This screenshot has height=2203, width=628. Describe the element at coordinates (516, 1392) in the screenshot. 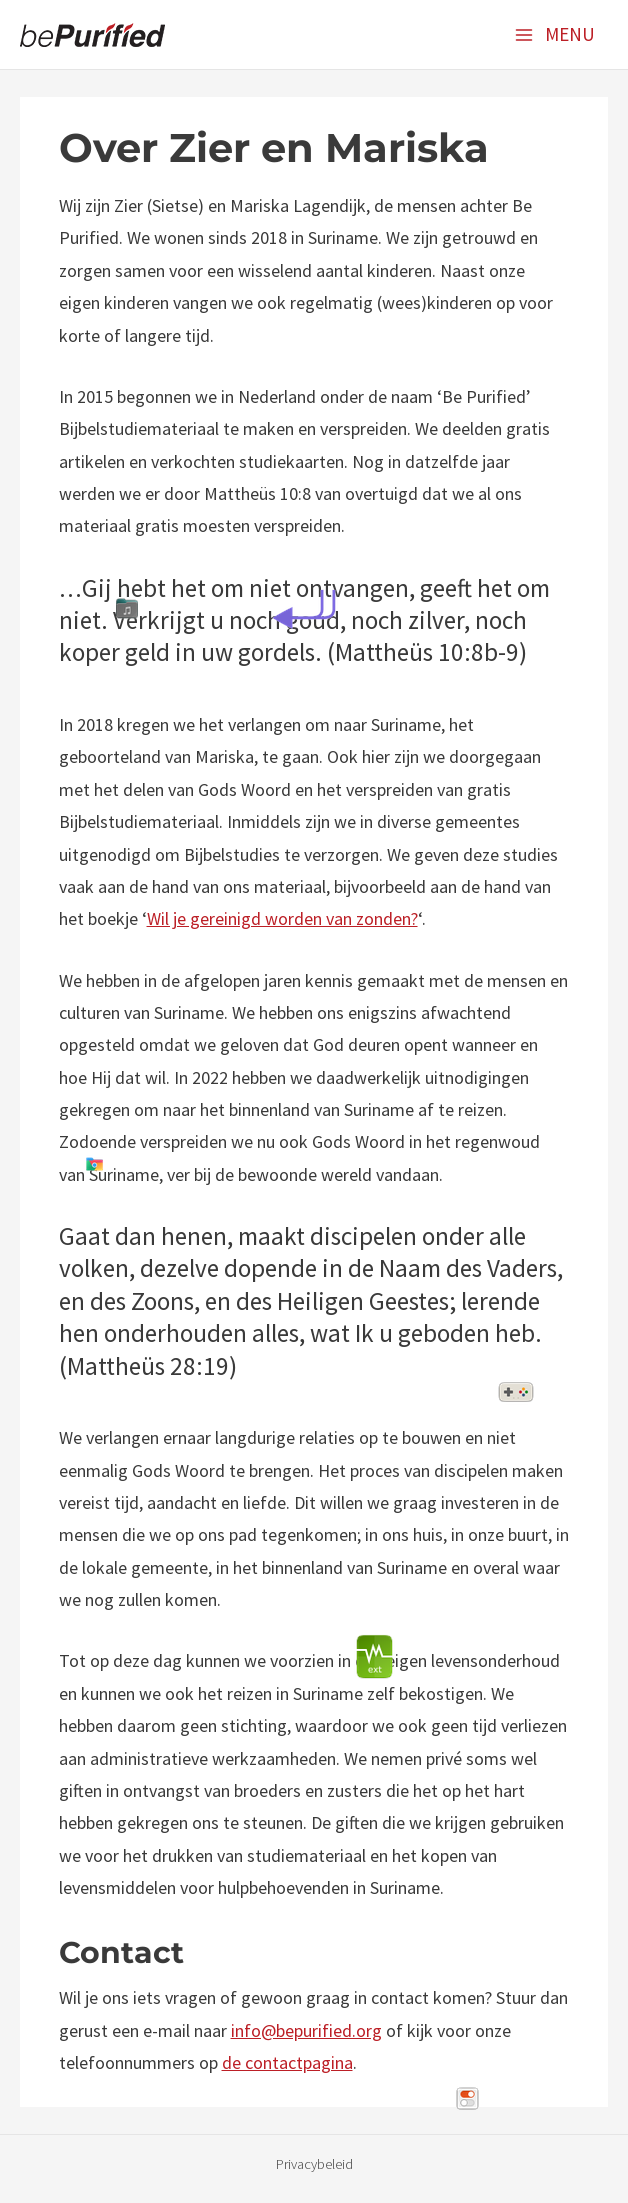

I see `open games and entertainment apps` at that location.